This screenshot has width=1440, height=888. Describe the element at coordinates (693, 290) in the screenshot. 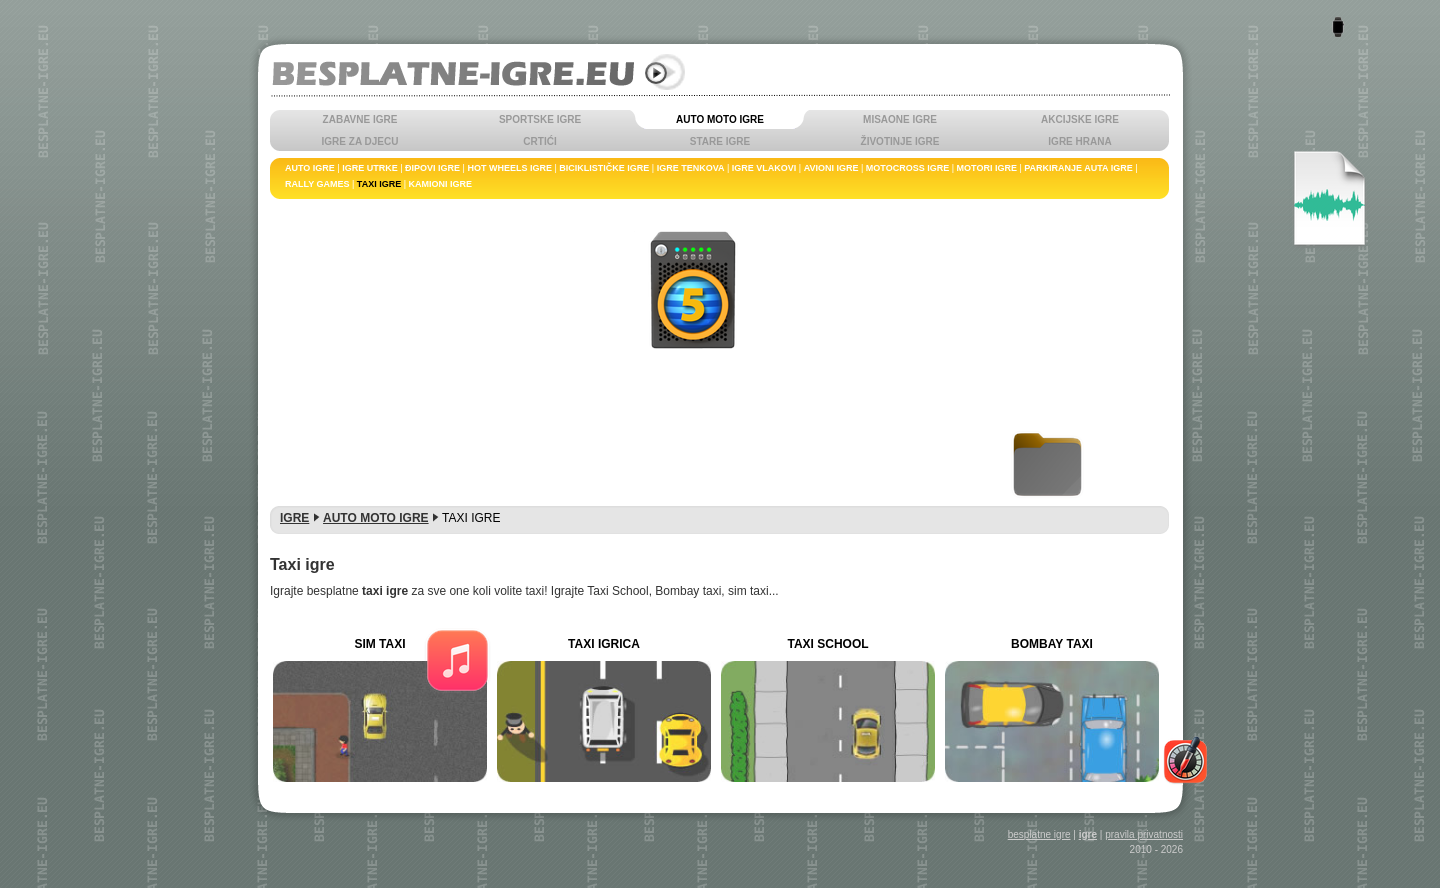

I see `access RAID 5 storage configuration` at that location.